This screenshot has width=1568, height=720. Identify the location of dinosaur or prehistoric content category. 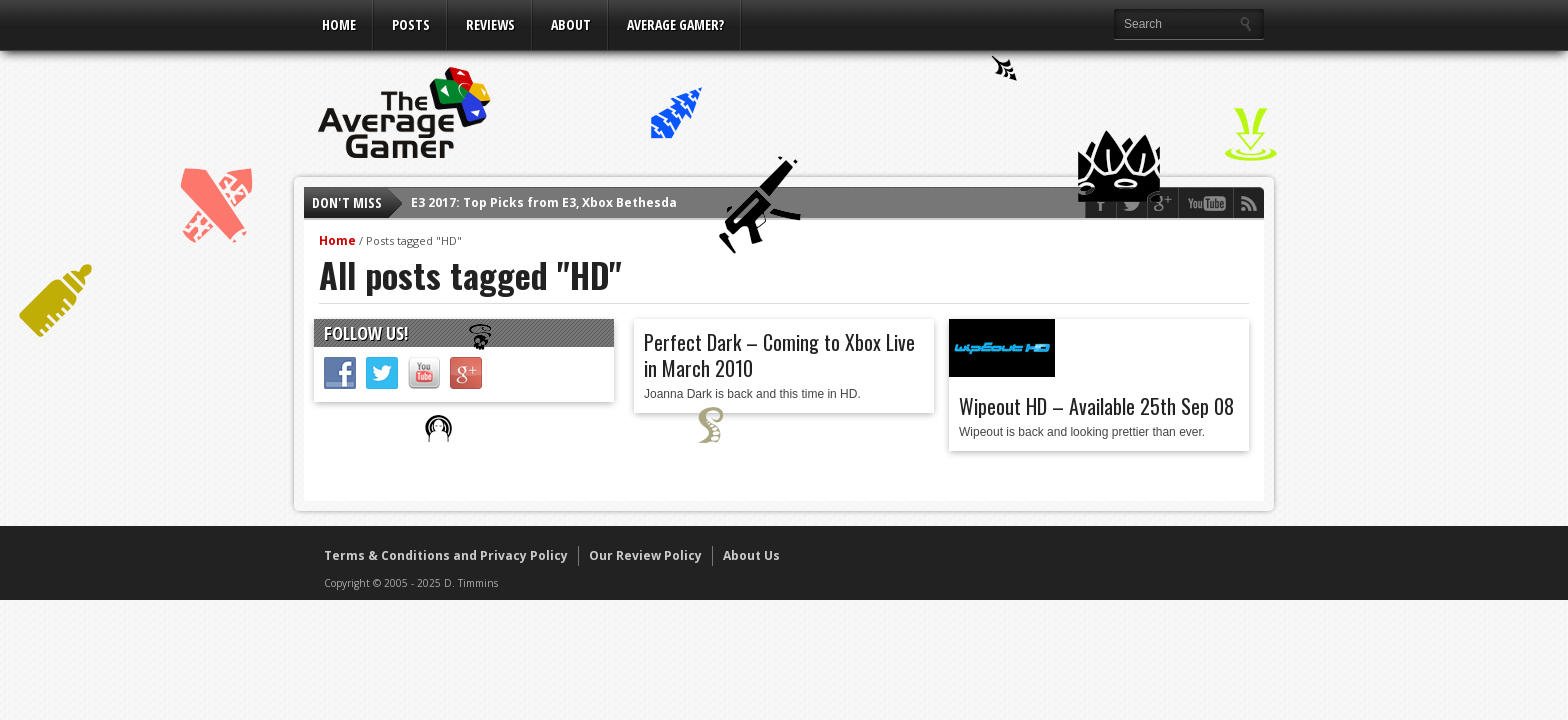
(1119, 161).